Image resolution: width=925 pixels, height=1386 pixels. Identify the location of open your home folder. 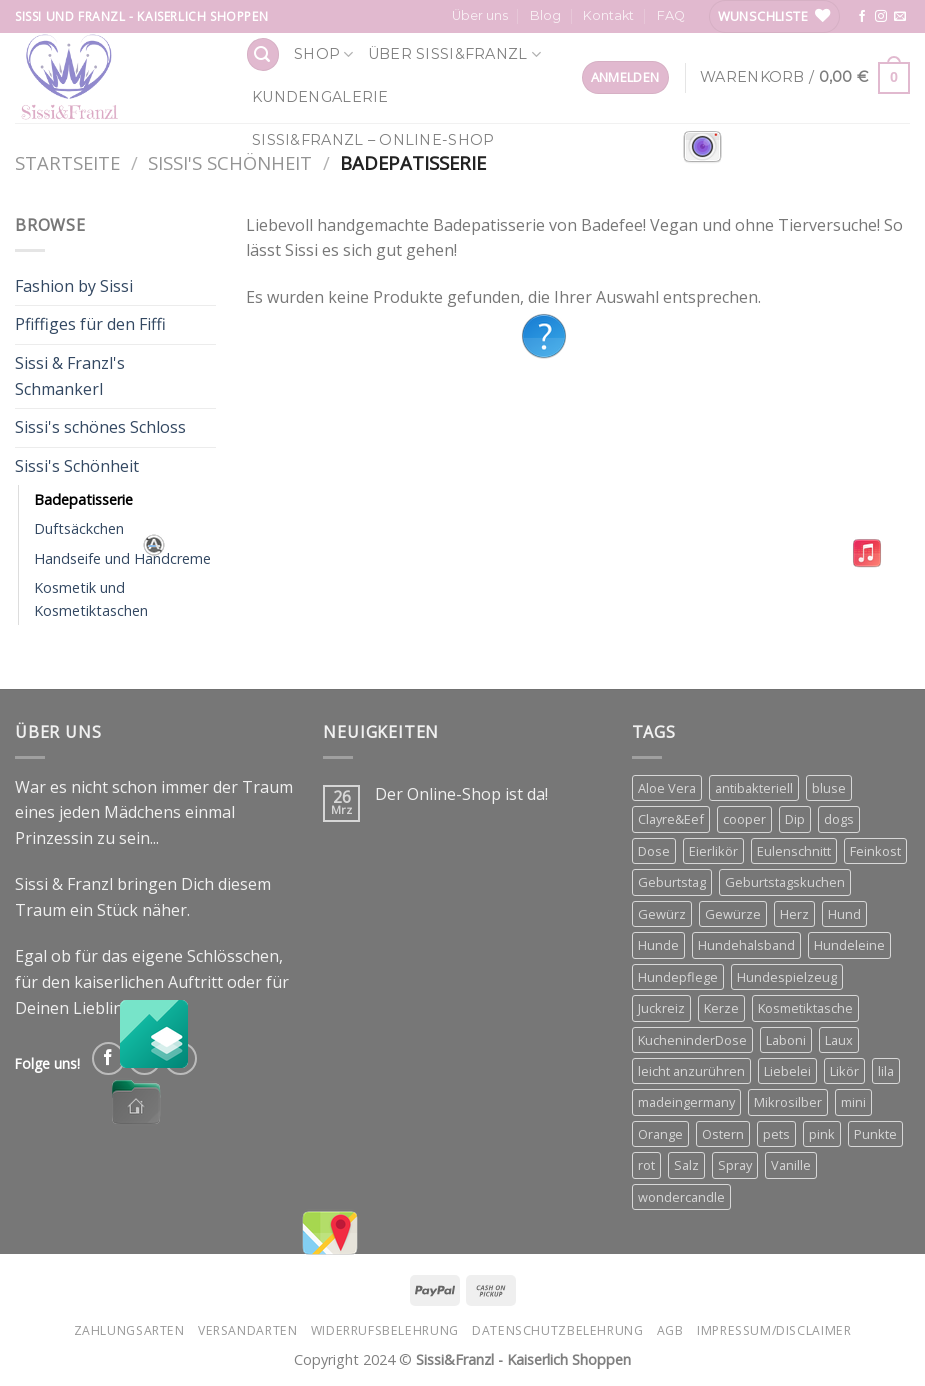
(136, 1102).